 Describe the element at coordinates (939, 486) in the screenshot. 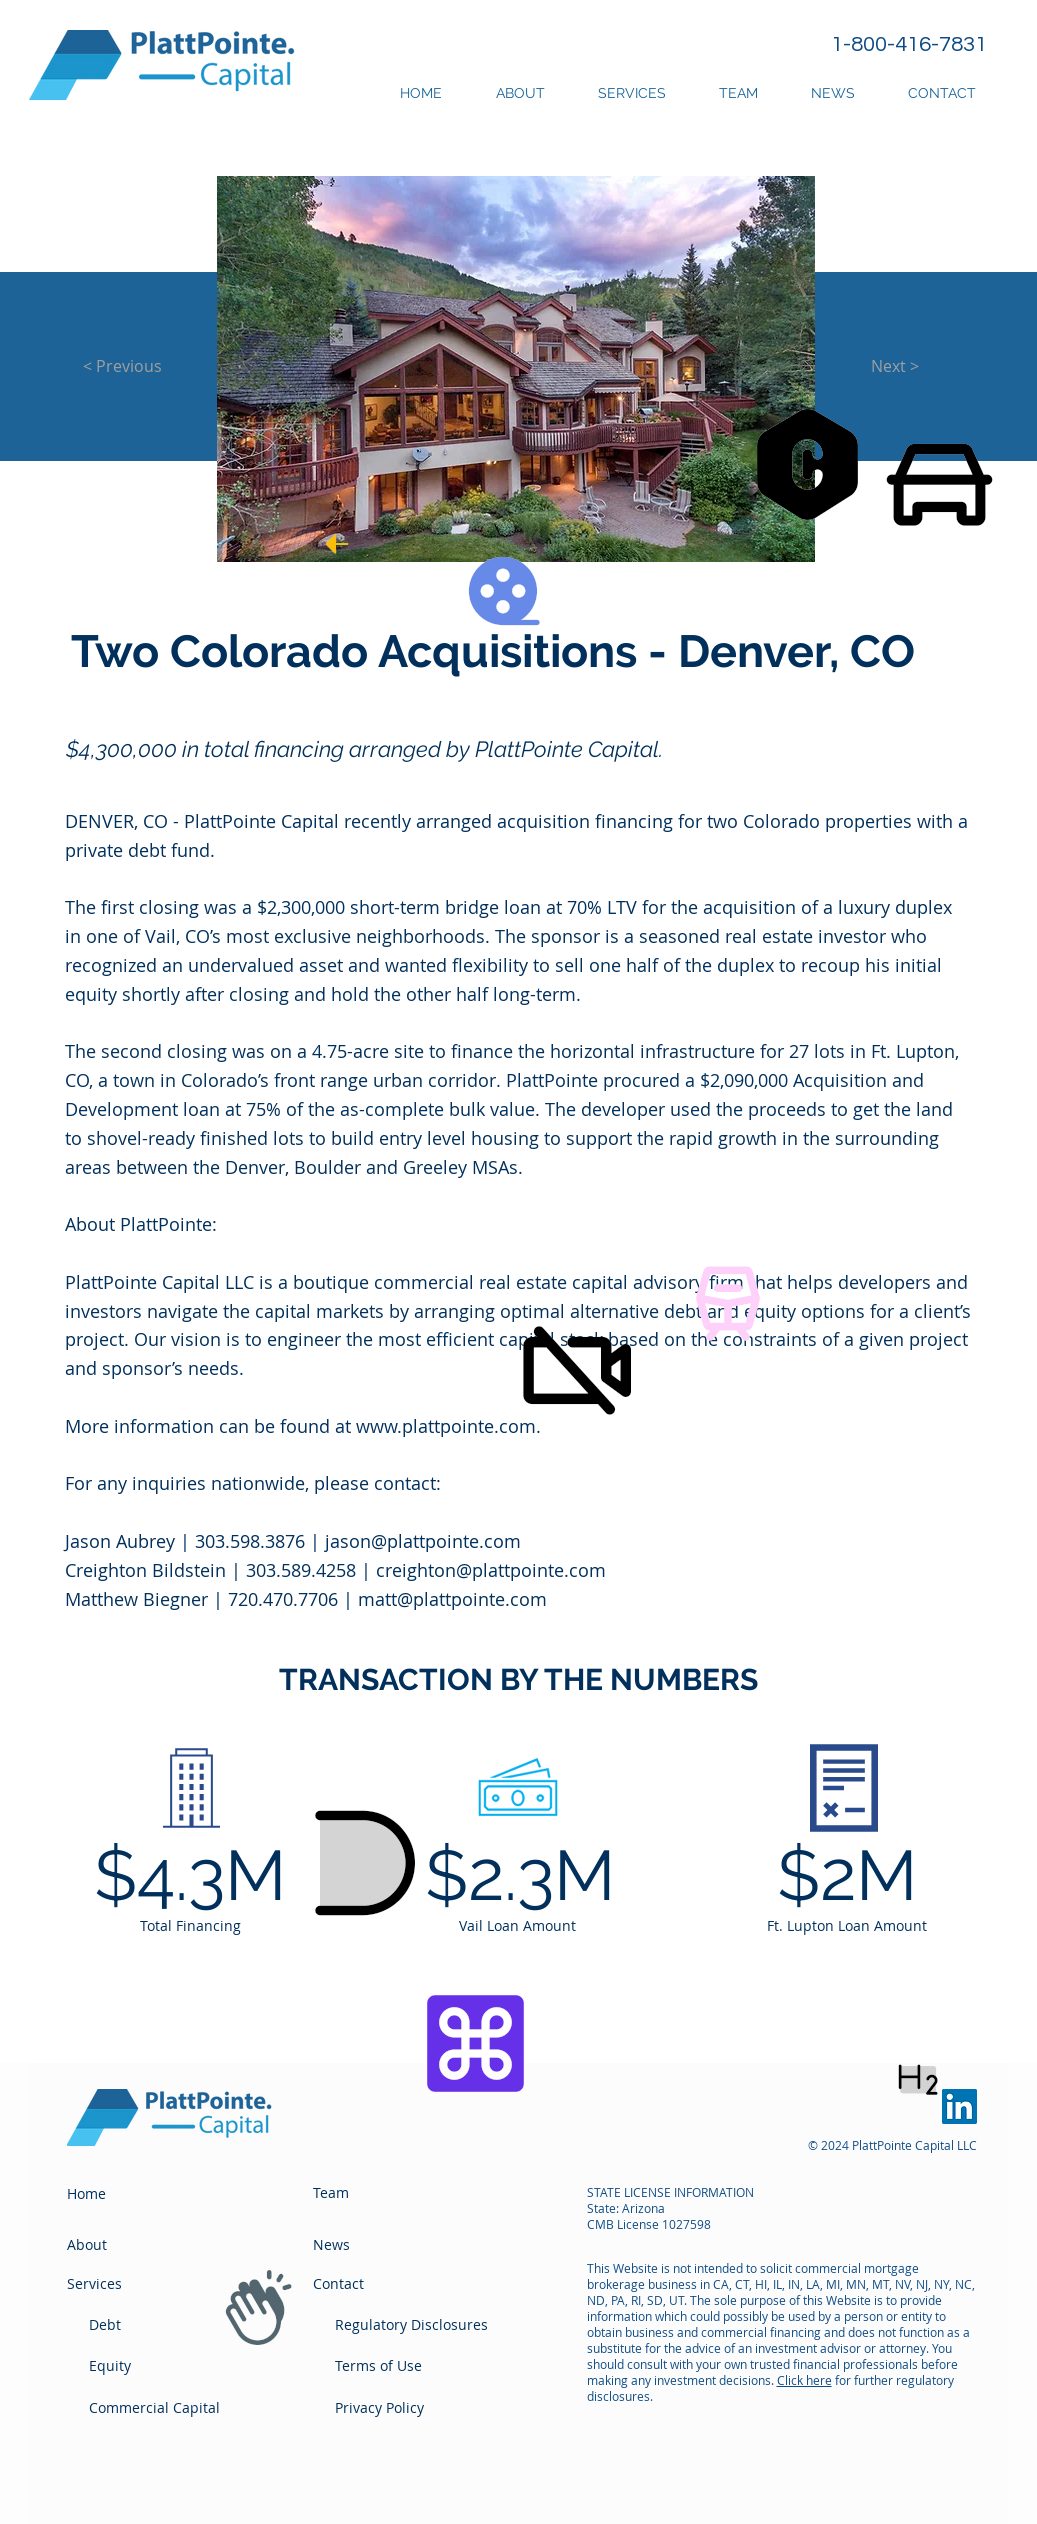

I see `access vehicle or car-related settings` at that location.